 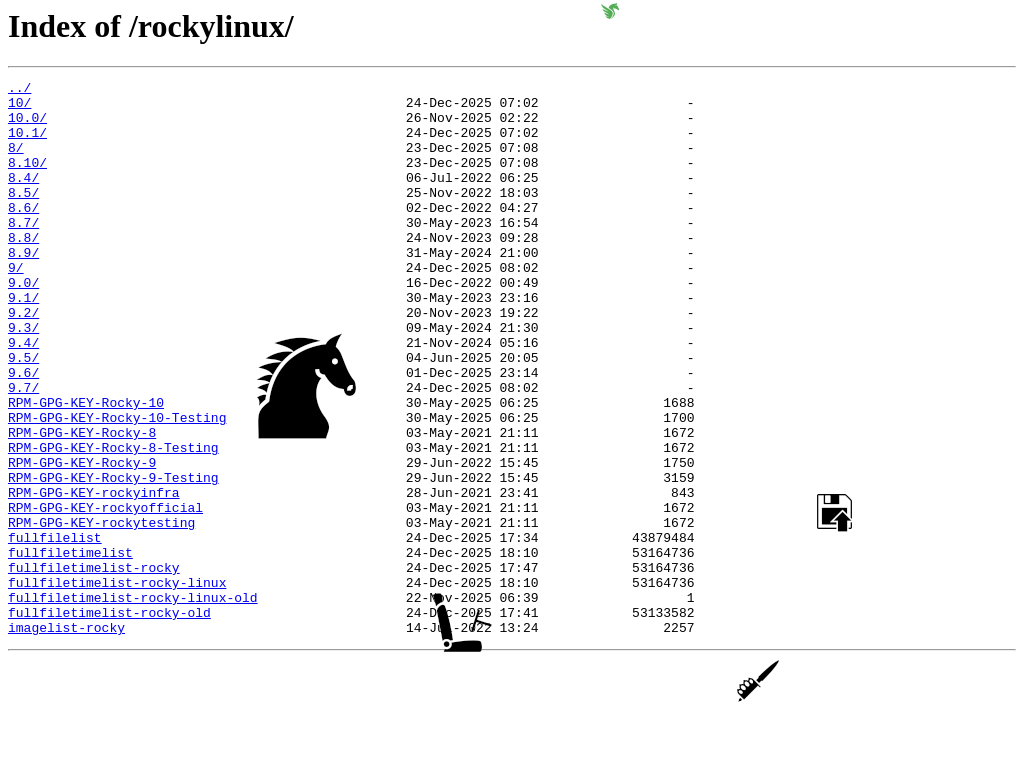 I want to click on equip a trench knife weapon, so click(x=758, y=681).